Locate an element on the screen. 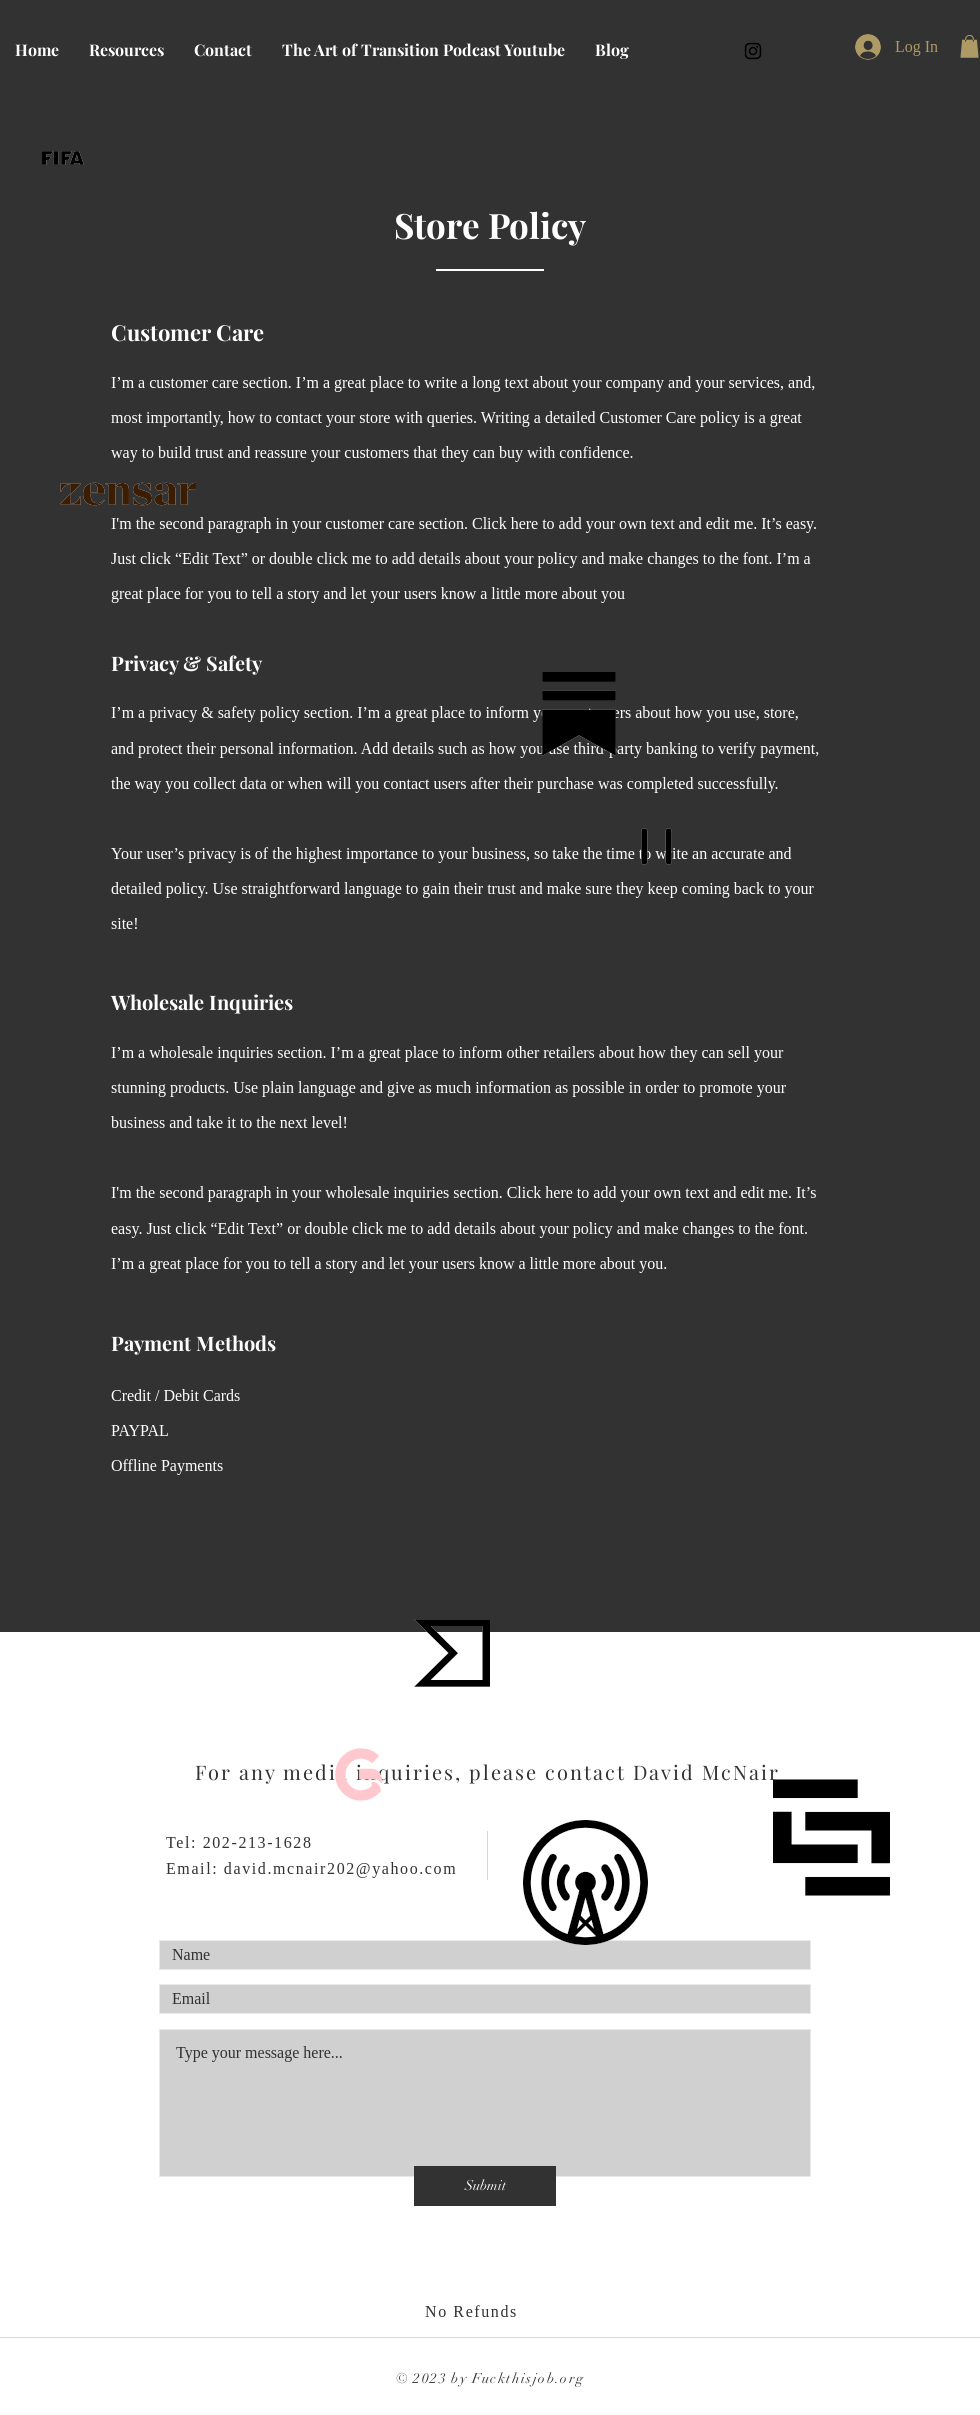 The width and height of the screenshot is (980, 2415). pause media playback is located at coordinates (656, 846).